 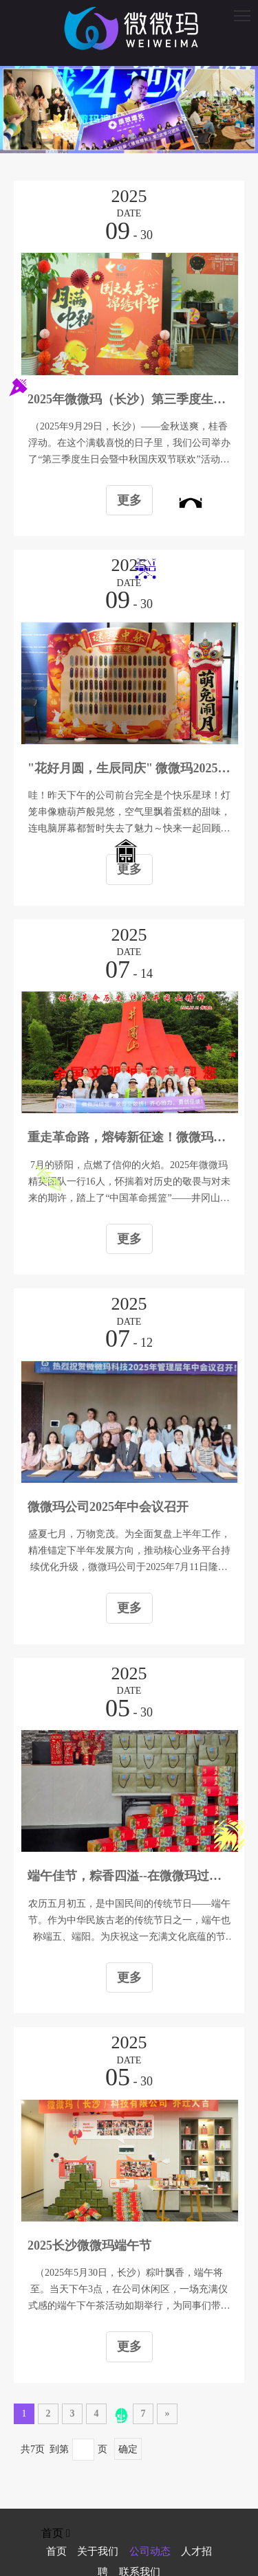 I want to click on select light fighter spacecraft class, so click(x=18, y=387).